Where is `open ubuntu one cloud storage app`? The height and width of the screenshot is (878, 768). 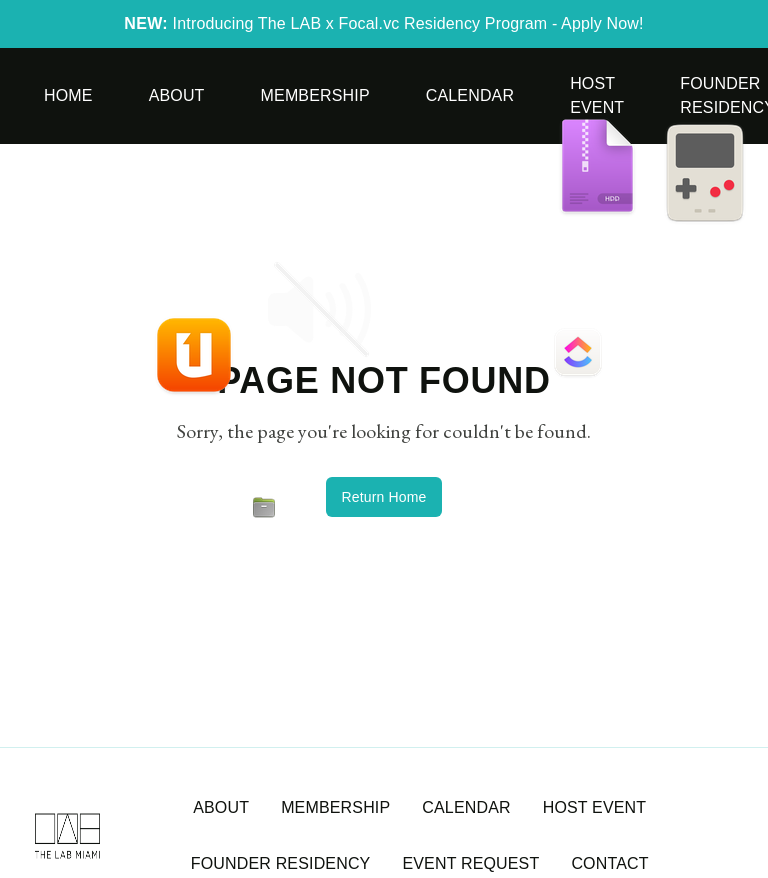
open ubuntu one cloud storage app is located at coordinates (194, 355).